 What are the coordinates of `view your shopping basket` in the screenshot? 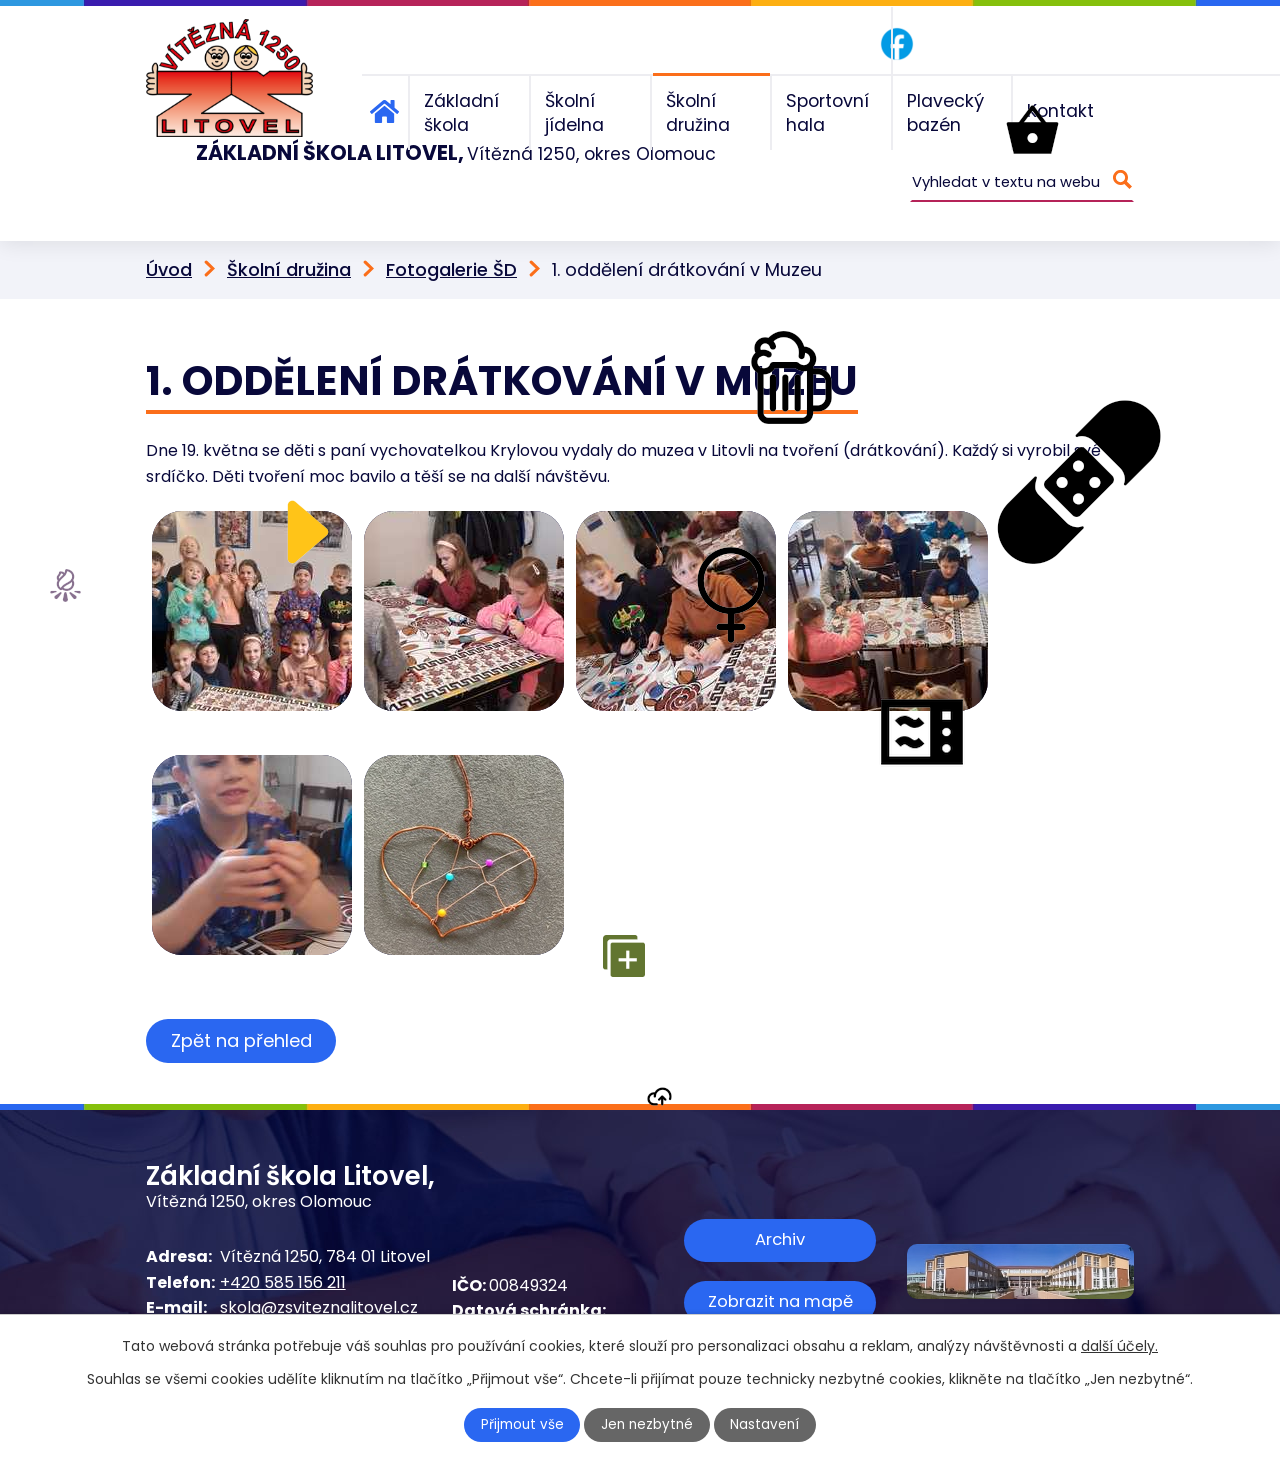 It's located at (1032, 130).